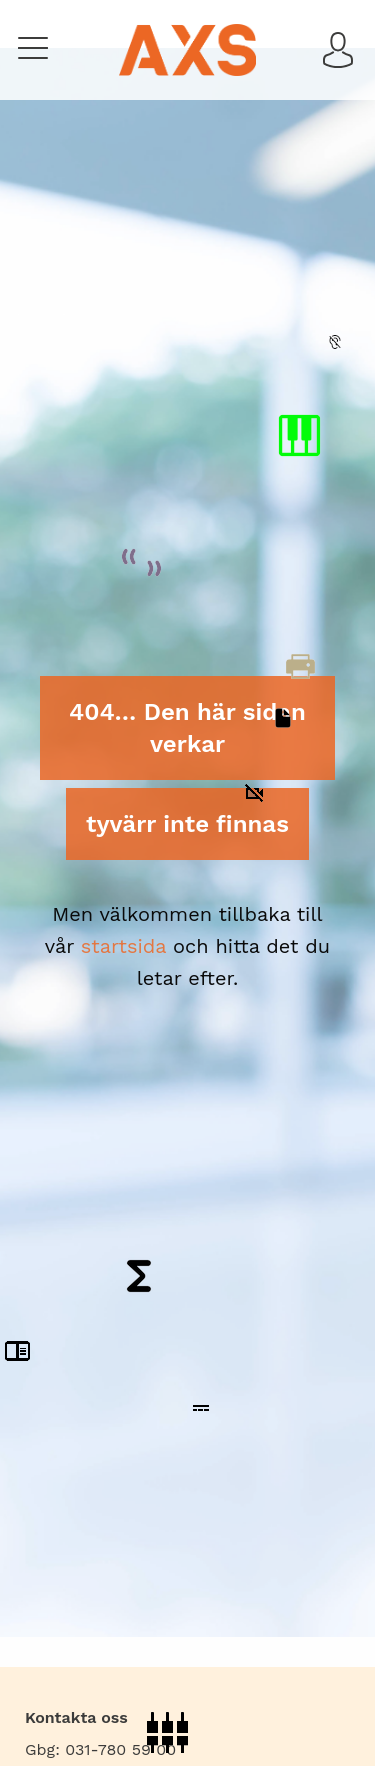 Image resolution: width=375 pixels, height=1766 pixels. Describe the element at coordinates (141, 562) in the screenshot. I see `view testimonials or customer quotes` at that location.